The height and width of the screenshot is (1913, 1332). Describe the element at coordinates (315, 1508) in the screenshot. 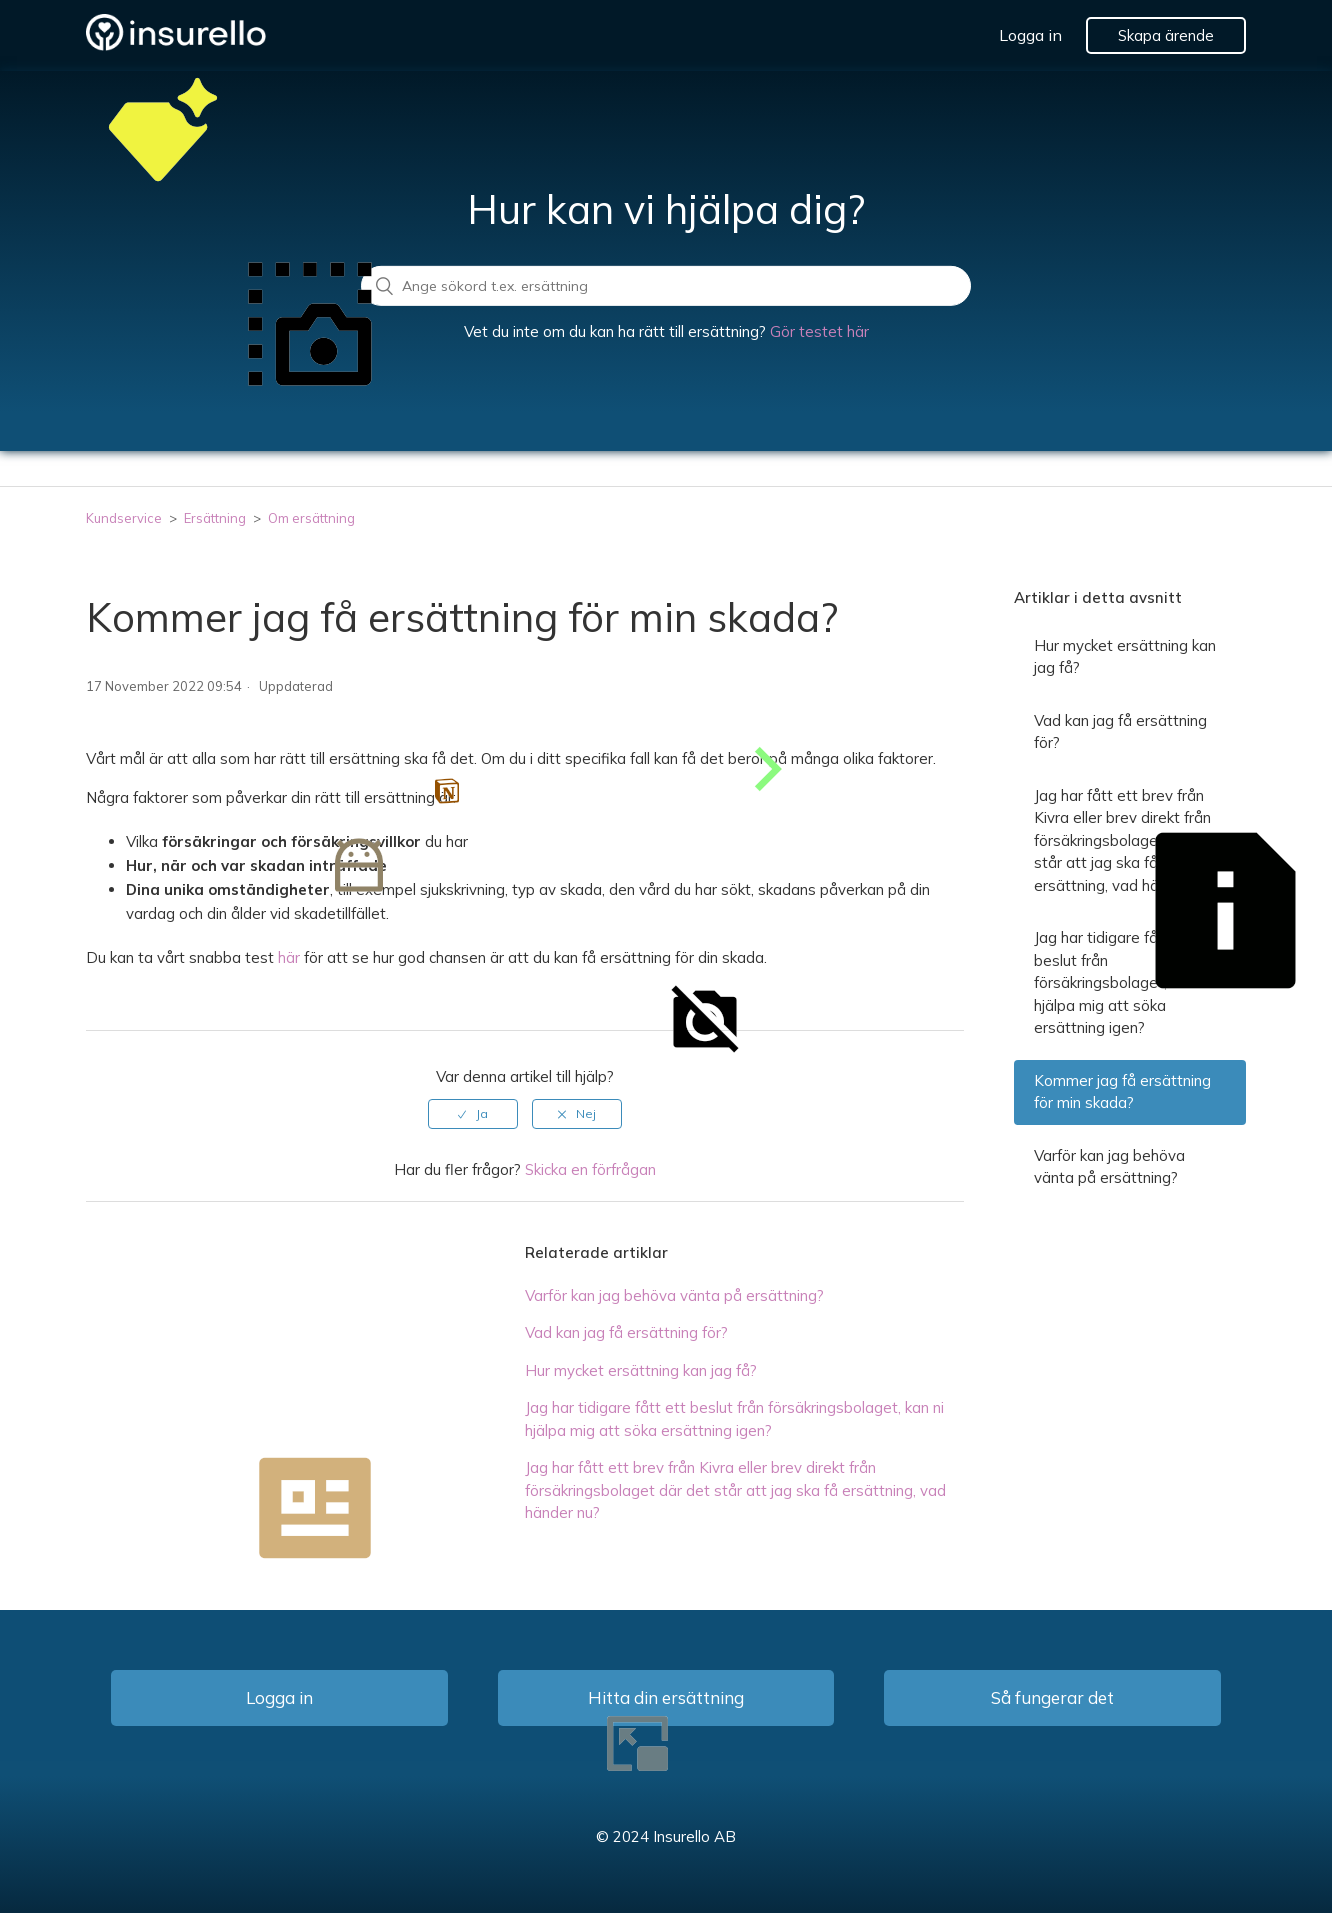

I see `view your profile` at that location.